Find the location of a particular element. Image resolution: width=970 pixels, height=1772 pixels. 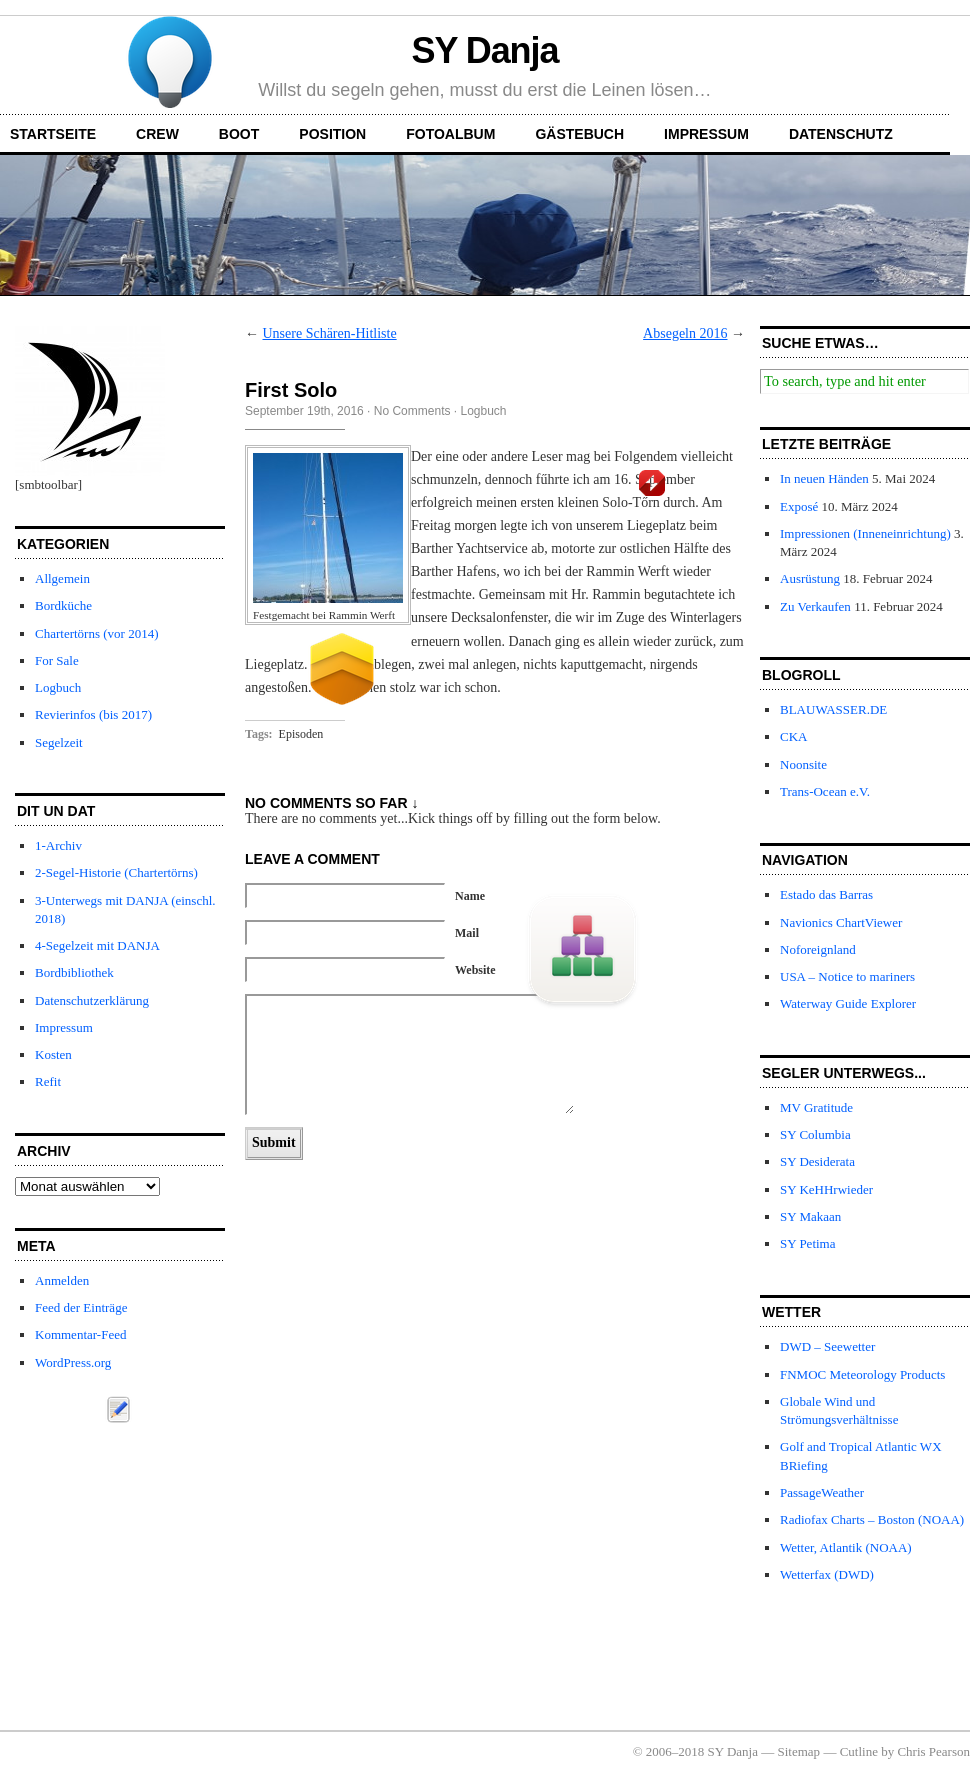

open windows security or protection settings is located at coordinates (342, 669).